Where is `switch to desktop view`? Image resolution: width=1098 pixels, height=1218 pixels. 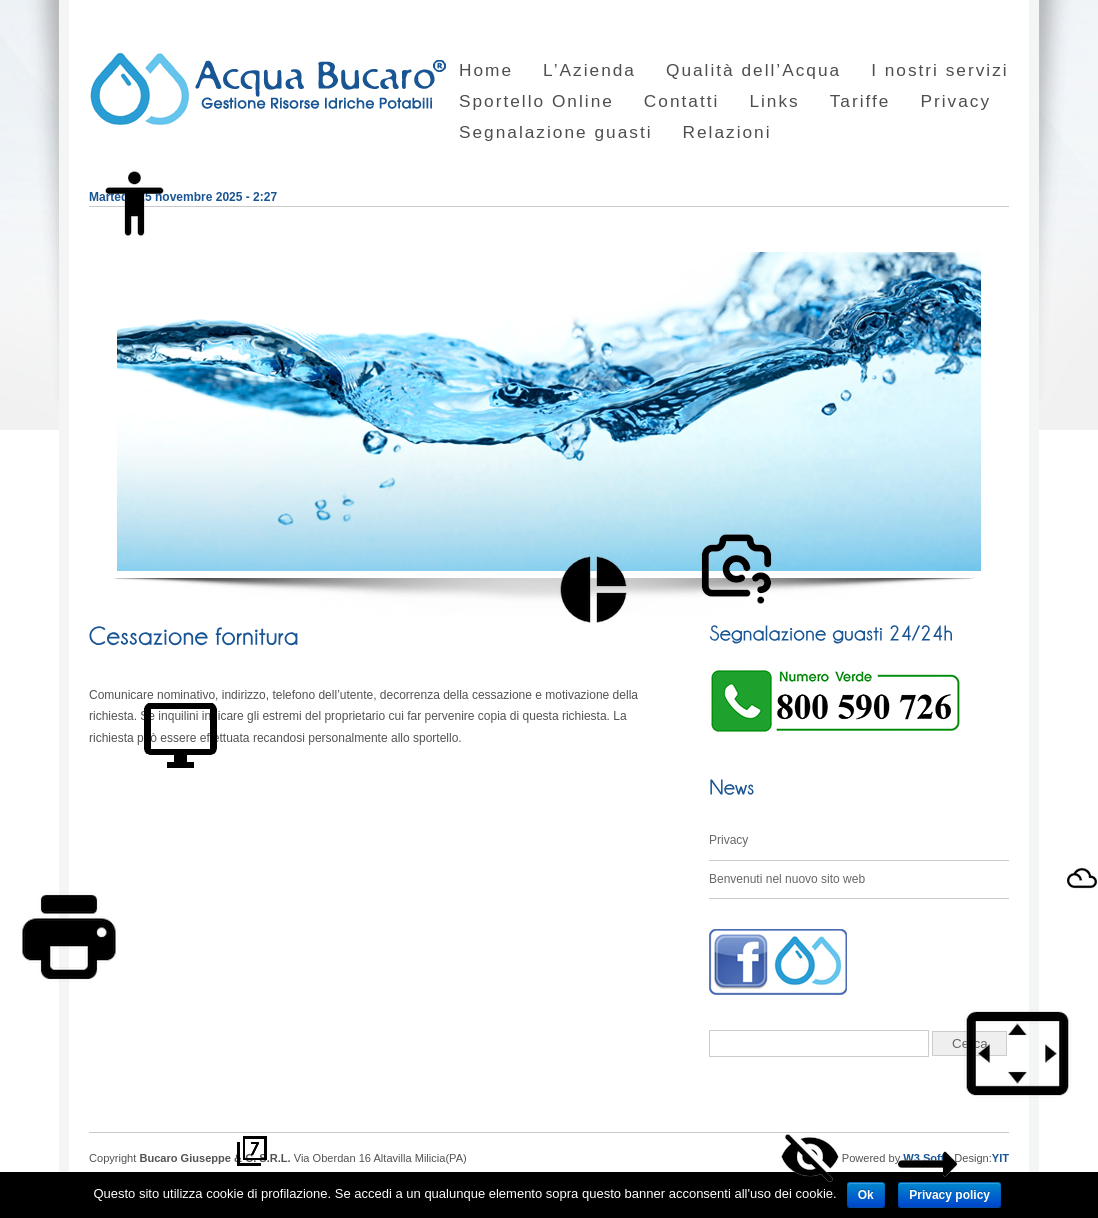
switch to desktop view is located at coordinates (180, 735).